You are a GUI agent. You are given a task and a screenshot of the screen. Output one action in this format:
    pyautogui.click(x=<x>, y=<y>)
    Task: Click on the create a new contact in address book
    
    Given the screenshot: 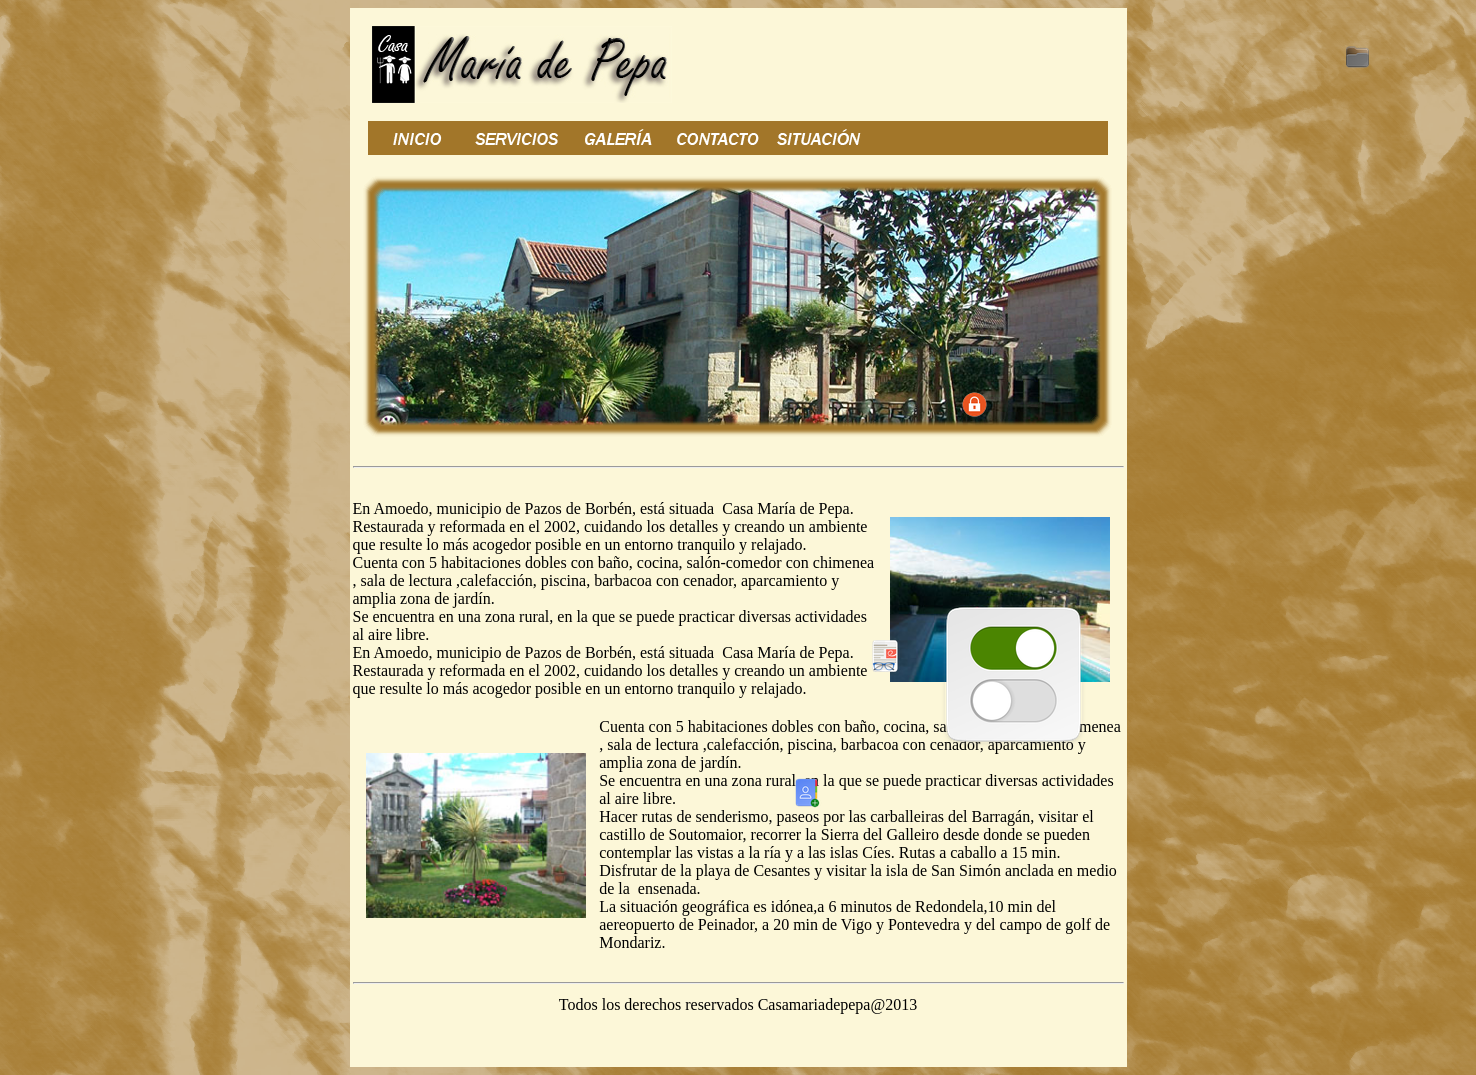 What is the action you would take?
    pyautogui.click(x=806, y=792)
    